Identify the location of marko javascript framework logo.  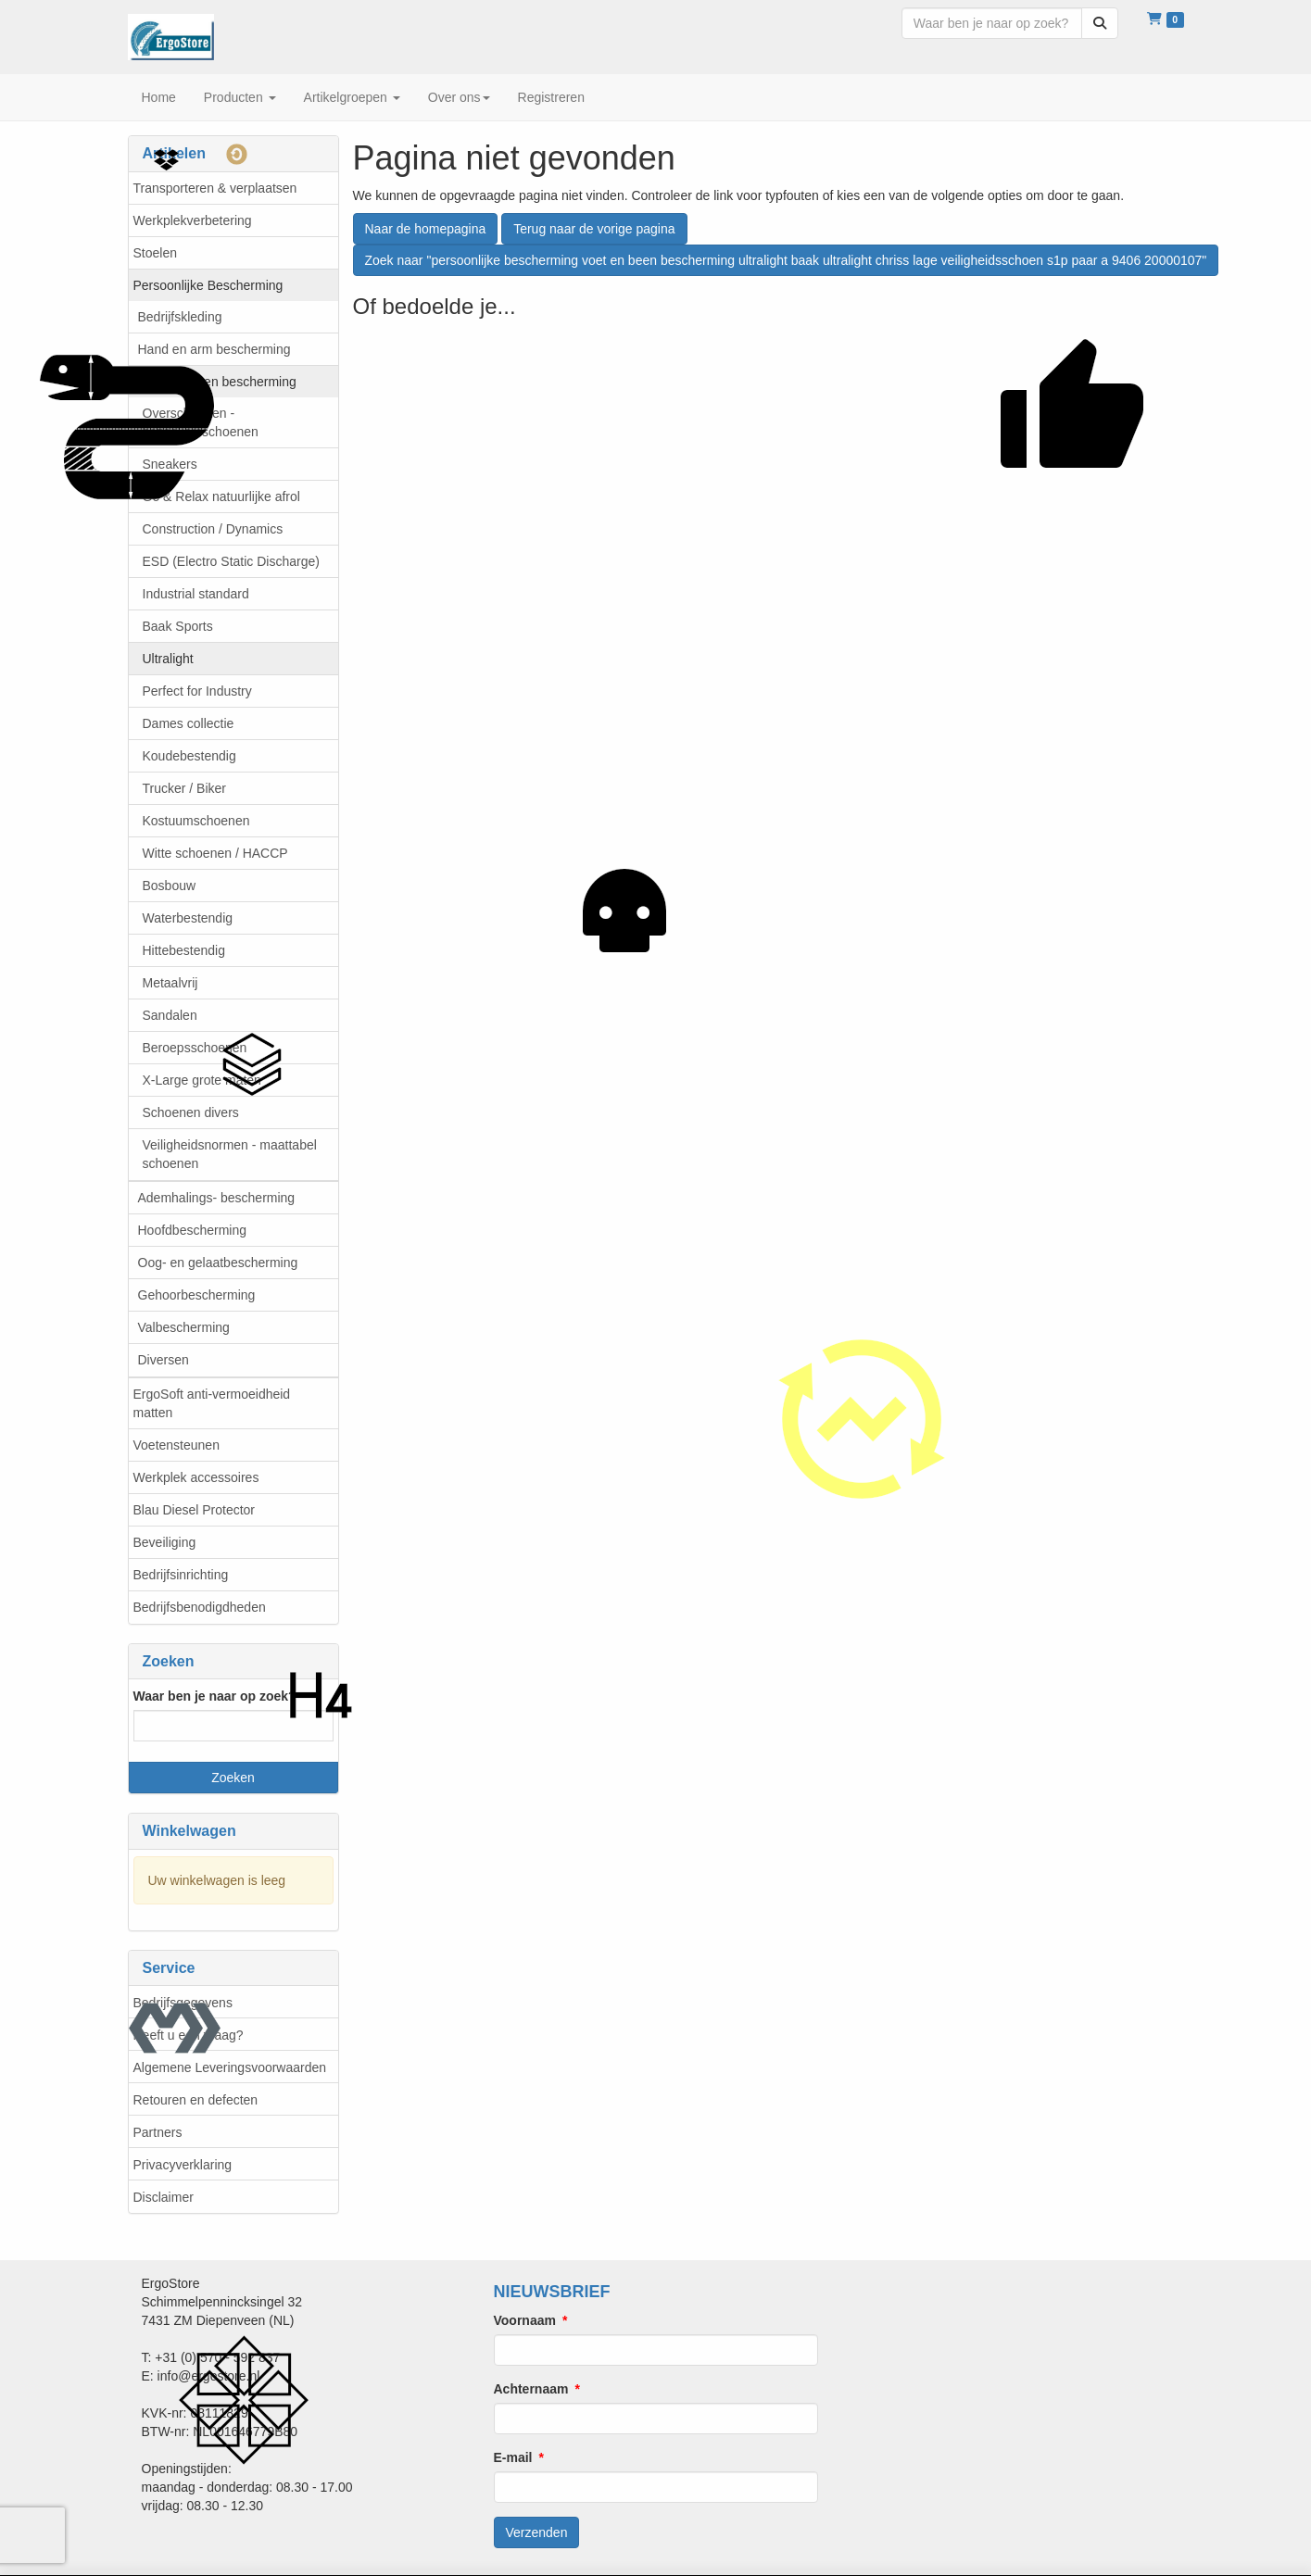
(174, 2028).